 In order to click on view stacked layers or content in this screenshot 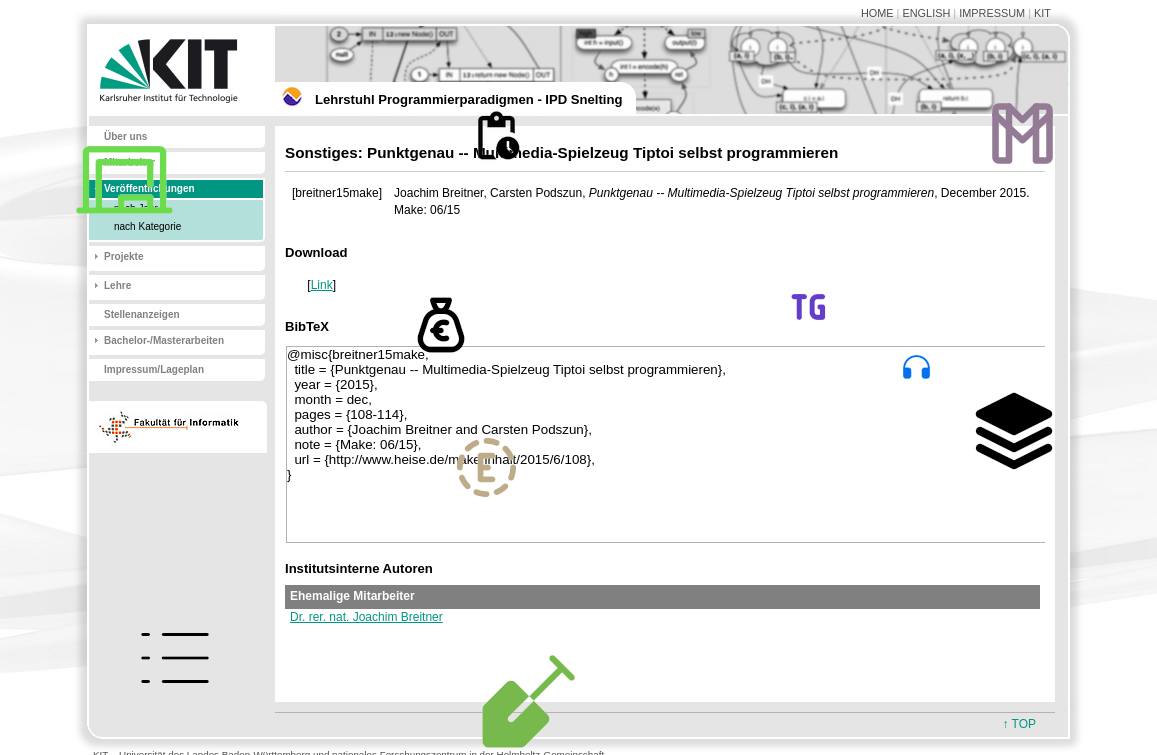, I will do `click(1014, 431)`.